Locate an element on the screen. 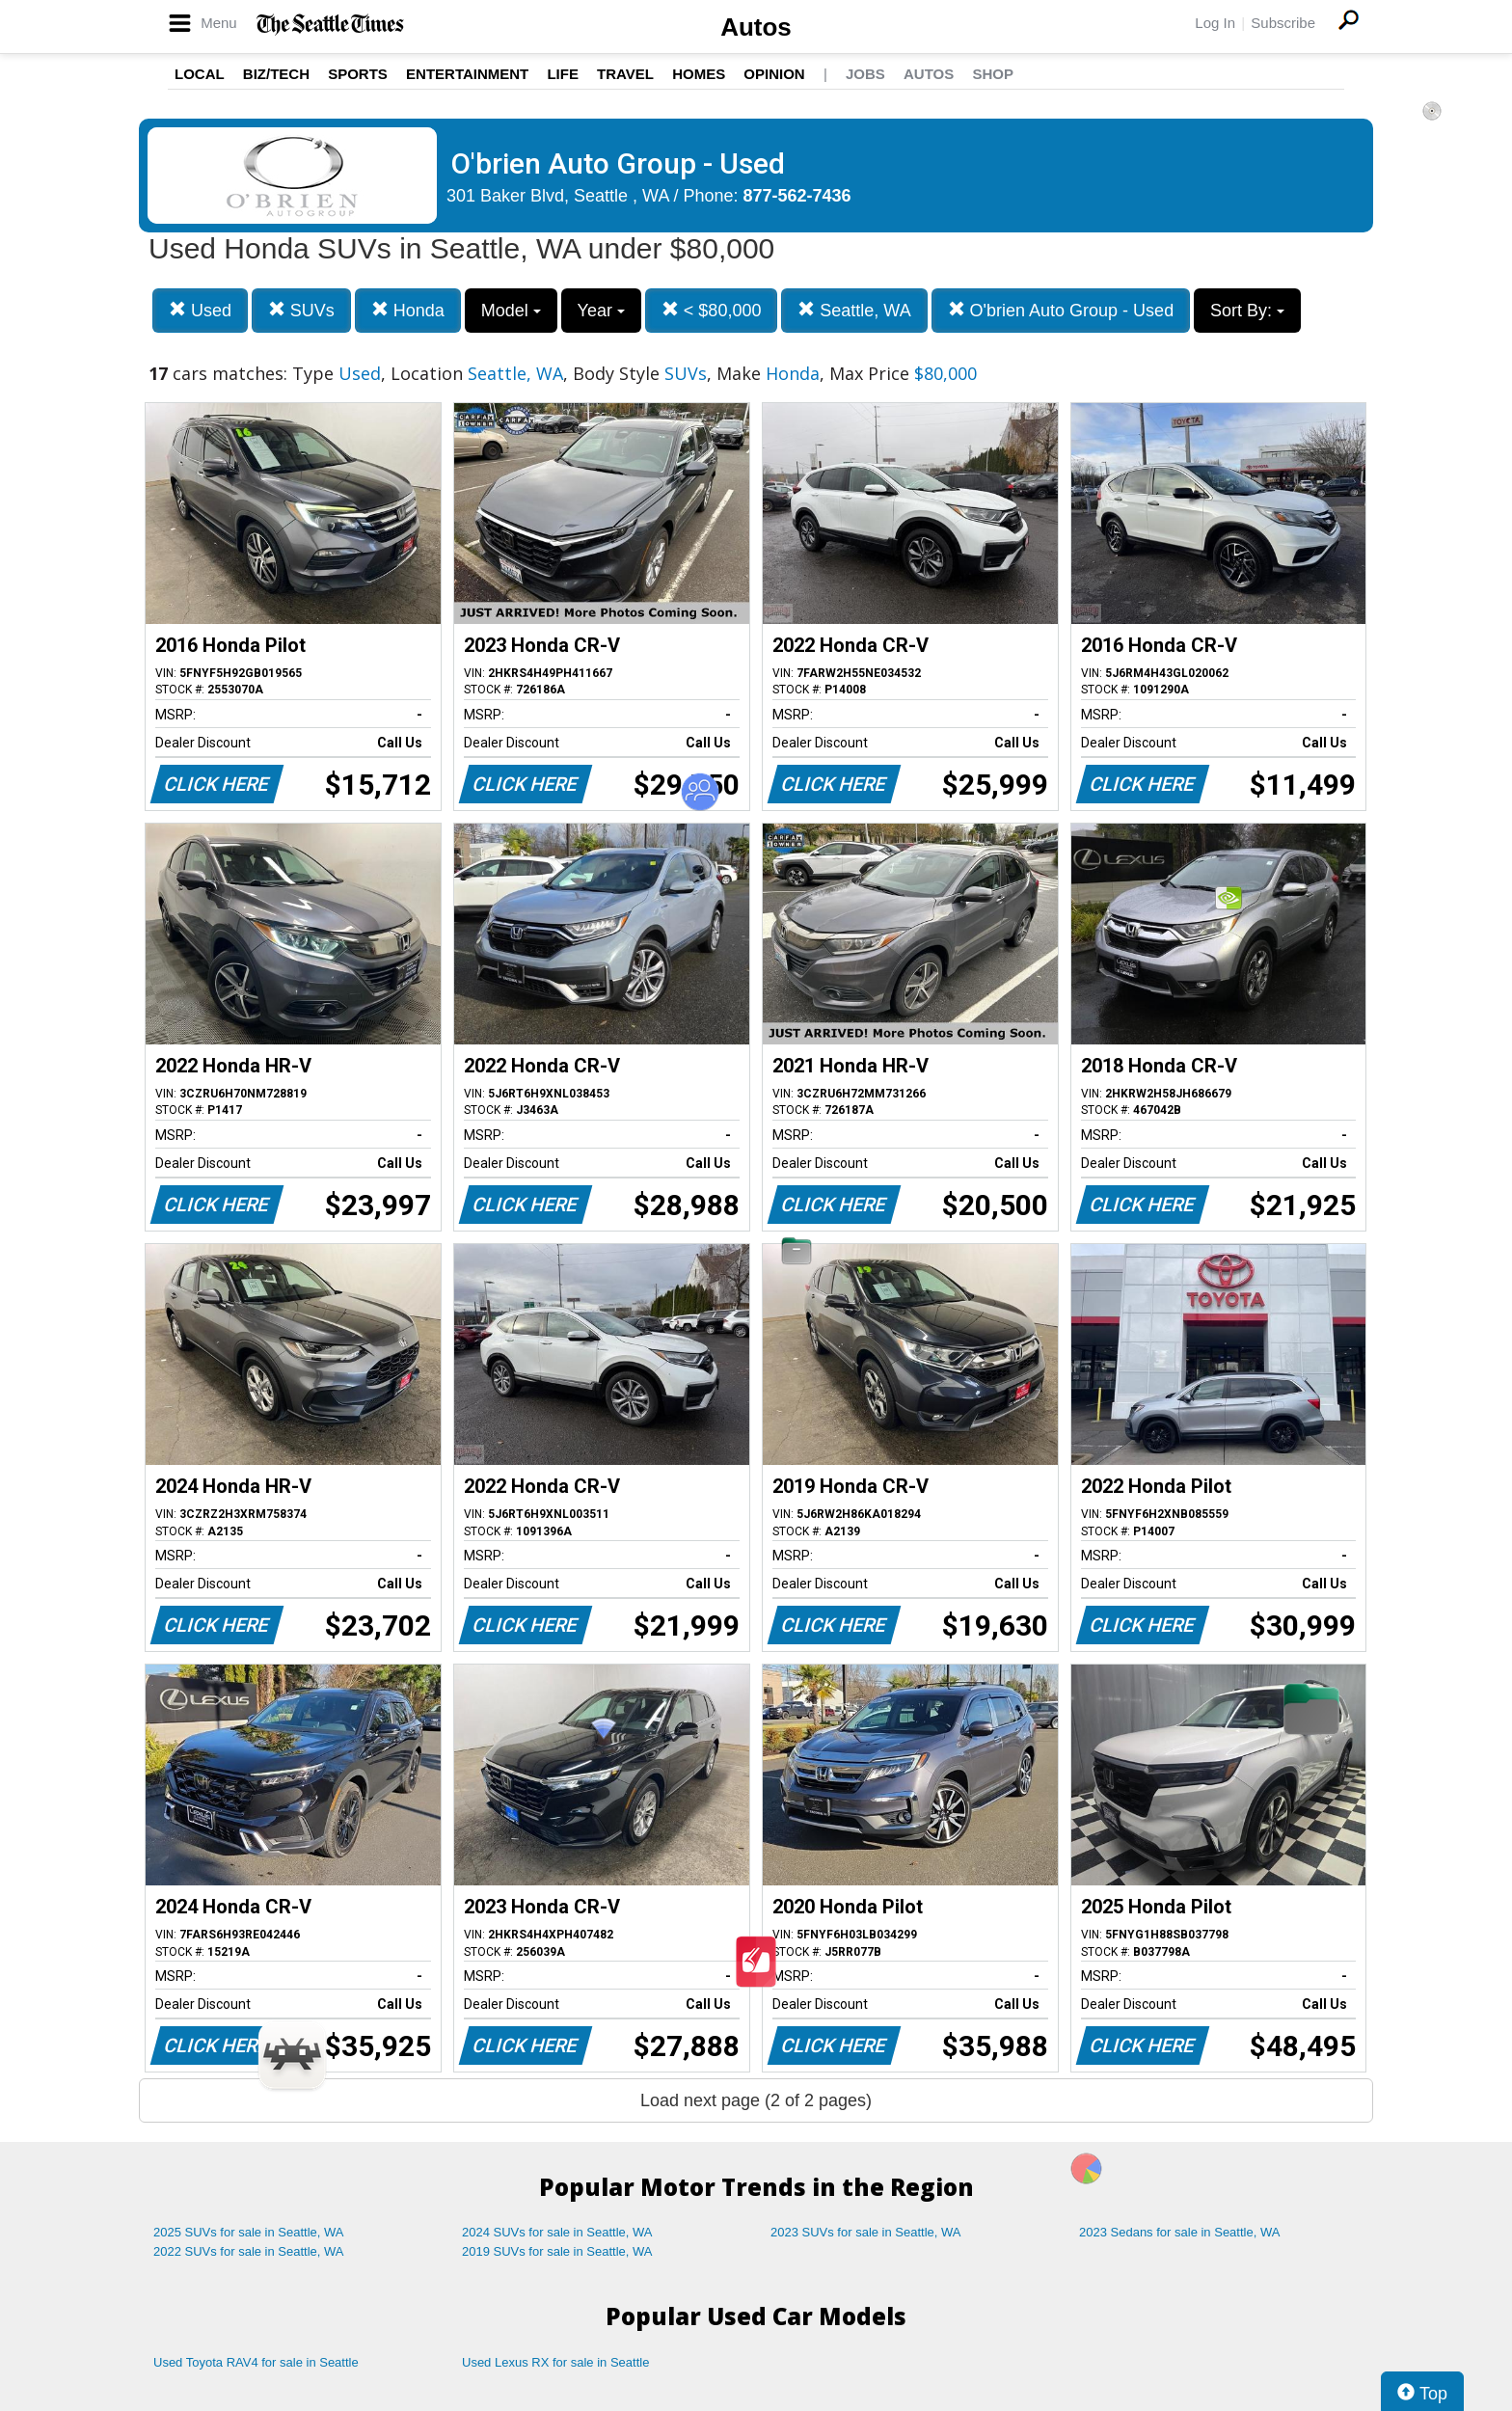 The image size is (1512, 2411). switch between user accounts is located at coordinates (700, 792).